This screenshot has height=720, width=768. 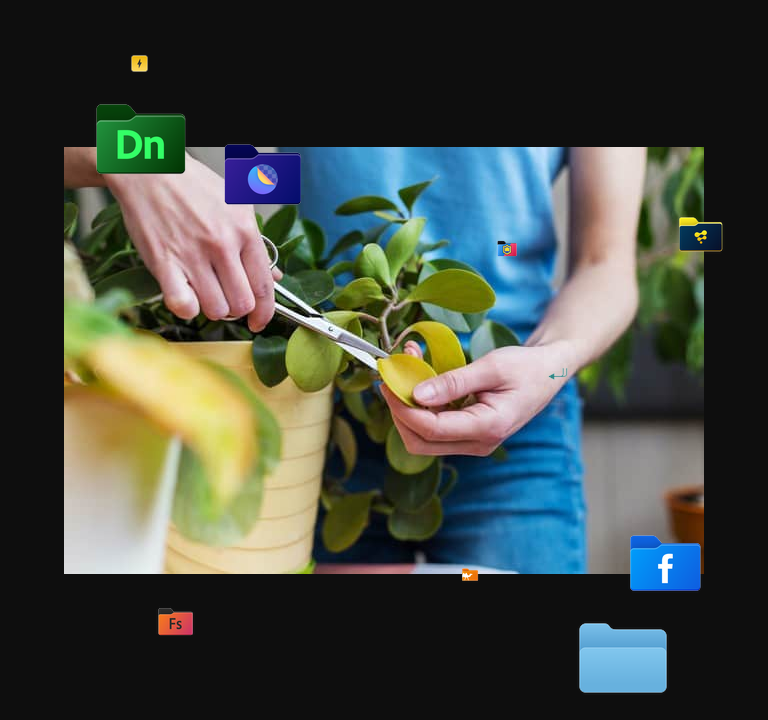 What do you see at coordinates (175, 622) in the screenshot?
I see `open adobe fuse project folder` at bounding box center [175, 622].